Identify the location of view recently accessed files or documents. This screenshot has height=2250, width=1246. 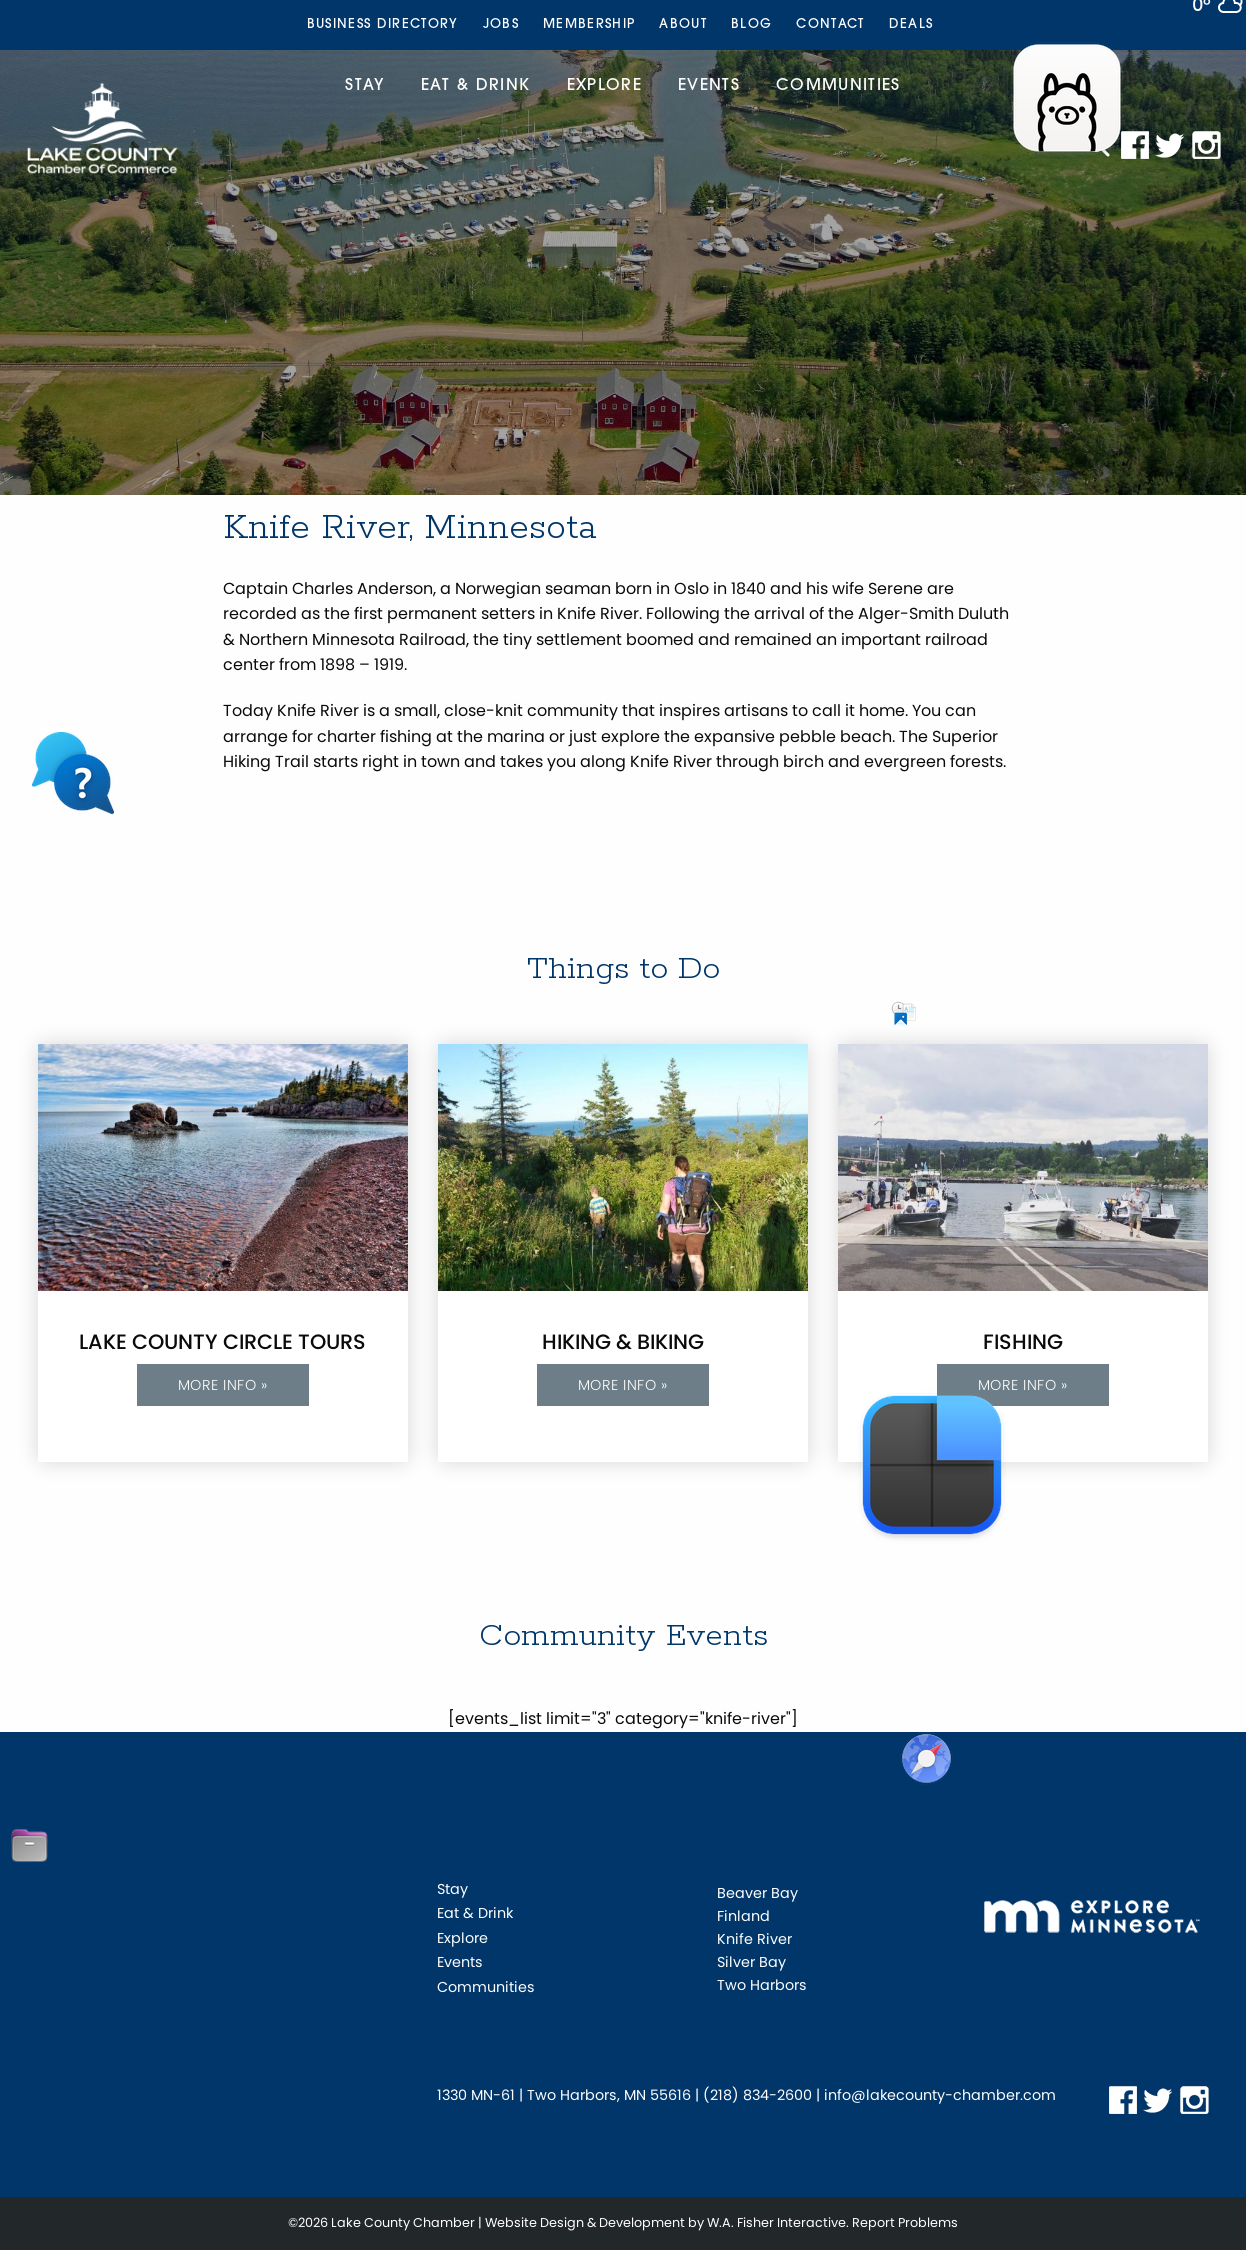
(903, 1013).